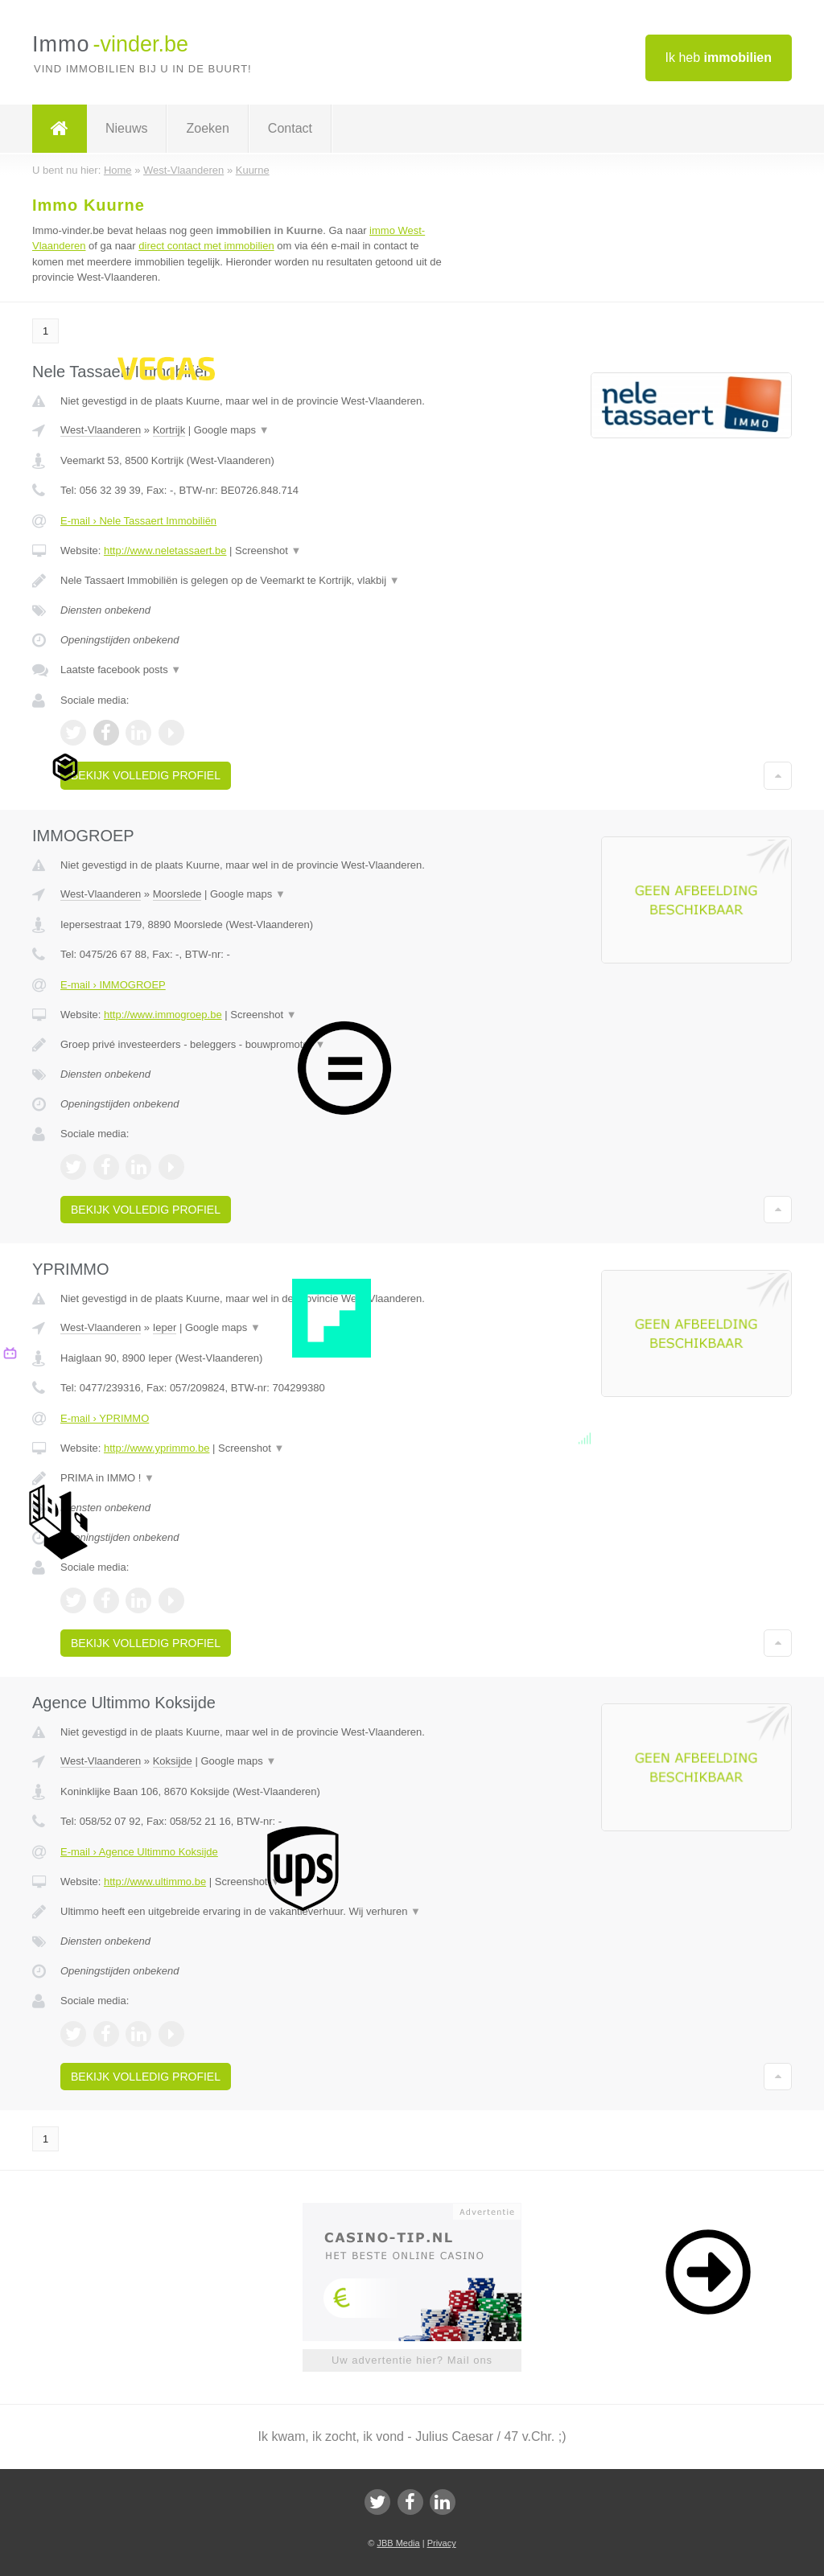 The height and width of the screenshot is (2576, 824). What do you see at coordinates (58, 1522) in the screenshot?
I see `tails operating system logo` at bounding box center [58, 1522].